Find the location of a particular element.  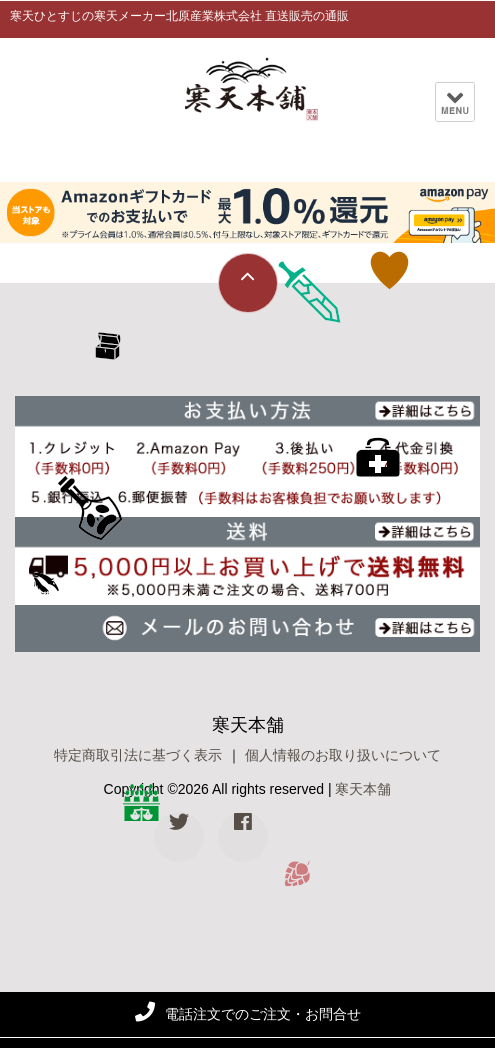

indicates a broken or damaged weapon in inventory is located at coordinates (309, 292).